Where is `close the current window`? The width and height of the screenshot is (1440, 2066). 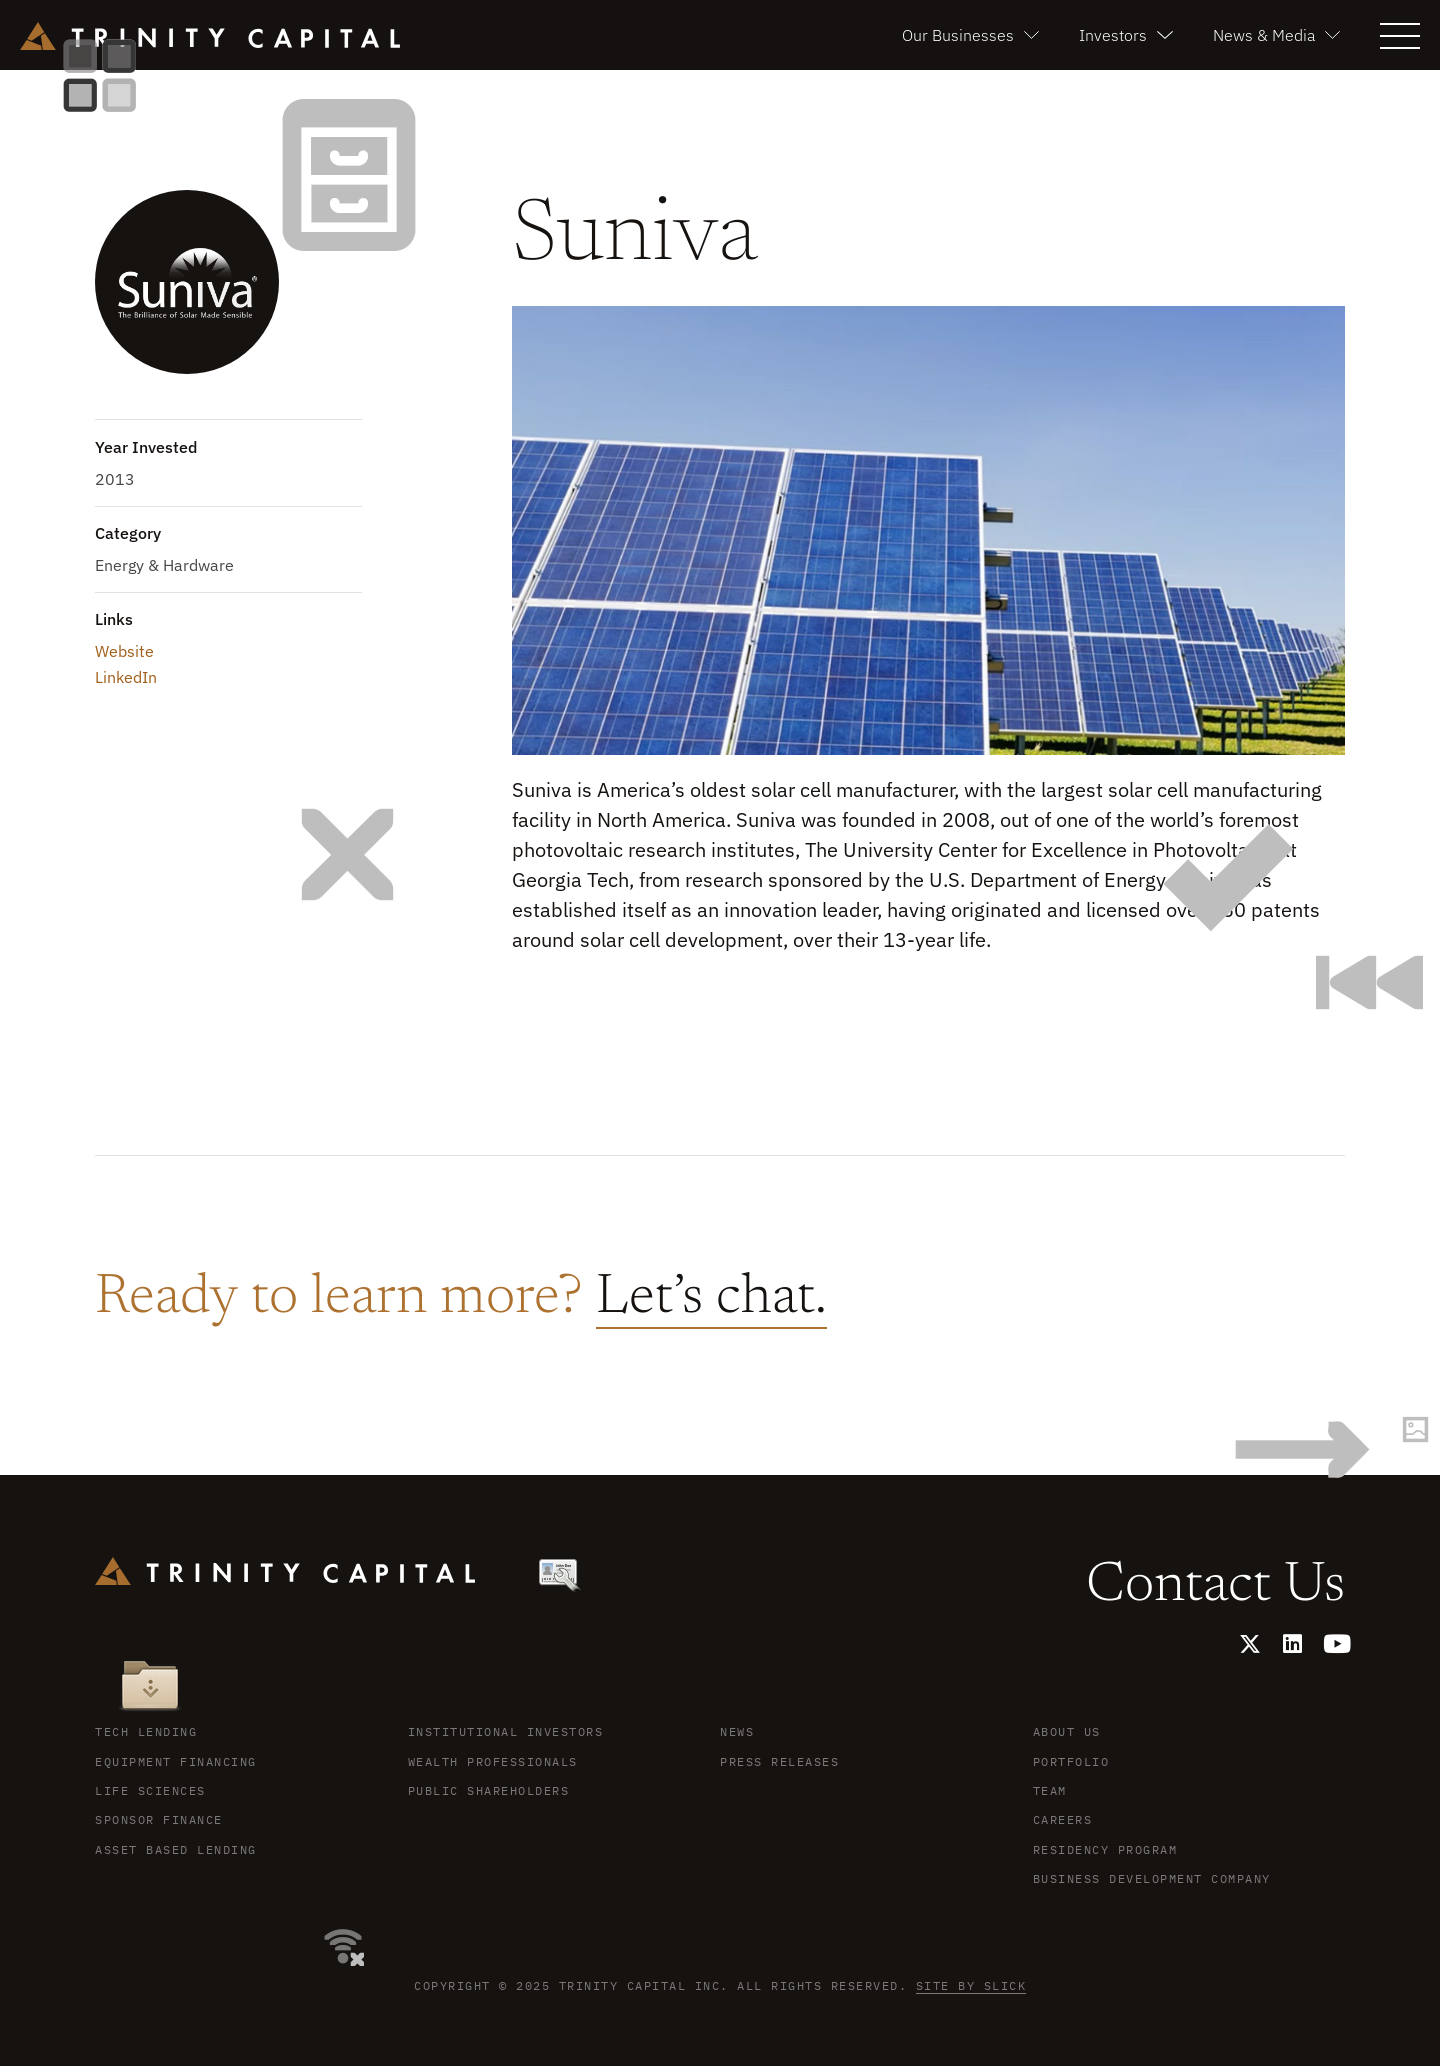
close the current window is located at coordinates (347, 854).